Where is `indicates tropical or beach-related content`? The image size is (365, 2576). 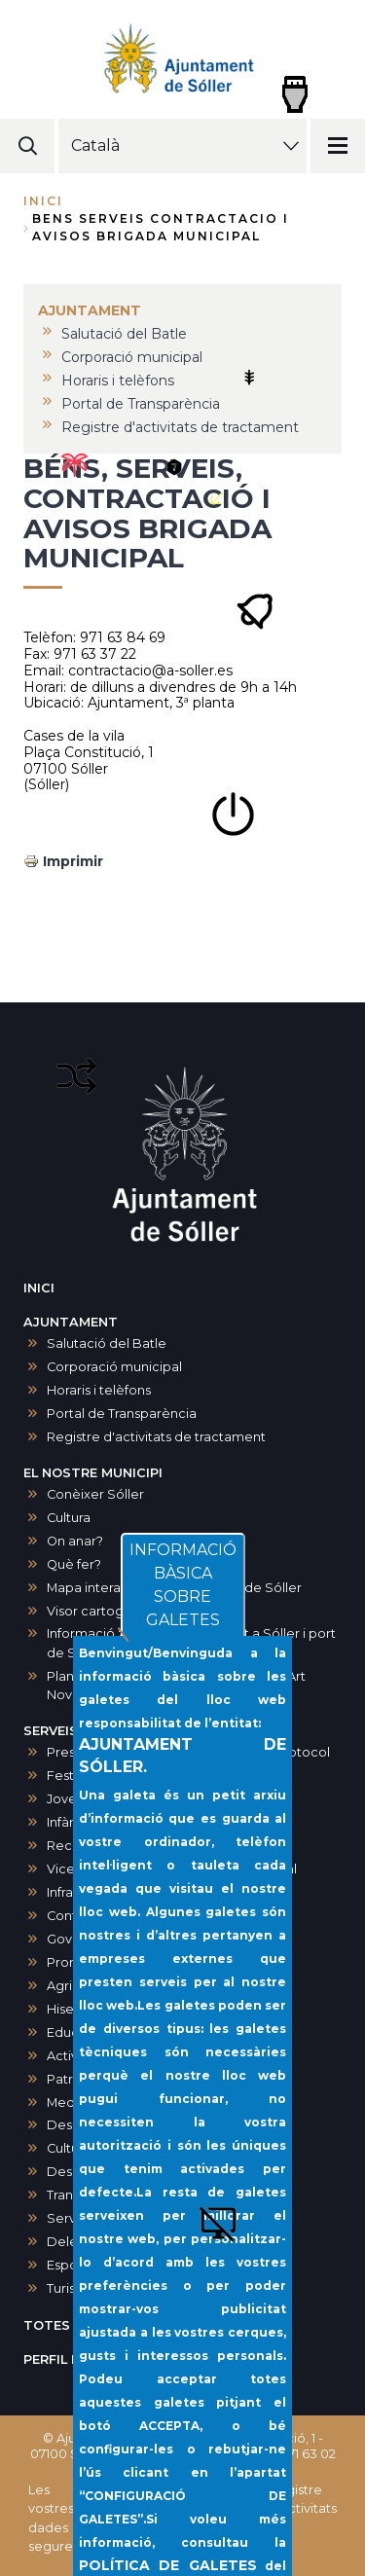
indicates tropical or beach-related content is located at coordinates (74, 464).